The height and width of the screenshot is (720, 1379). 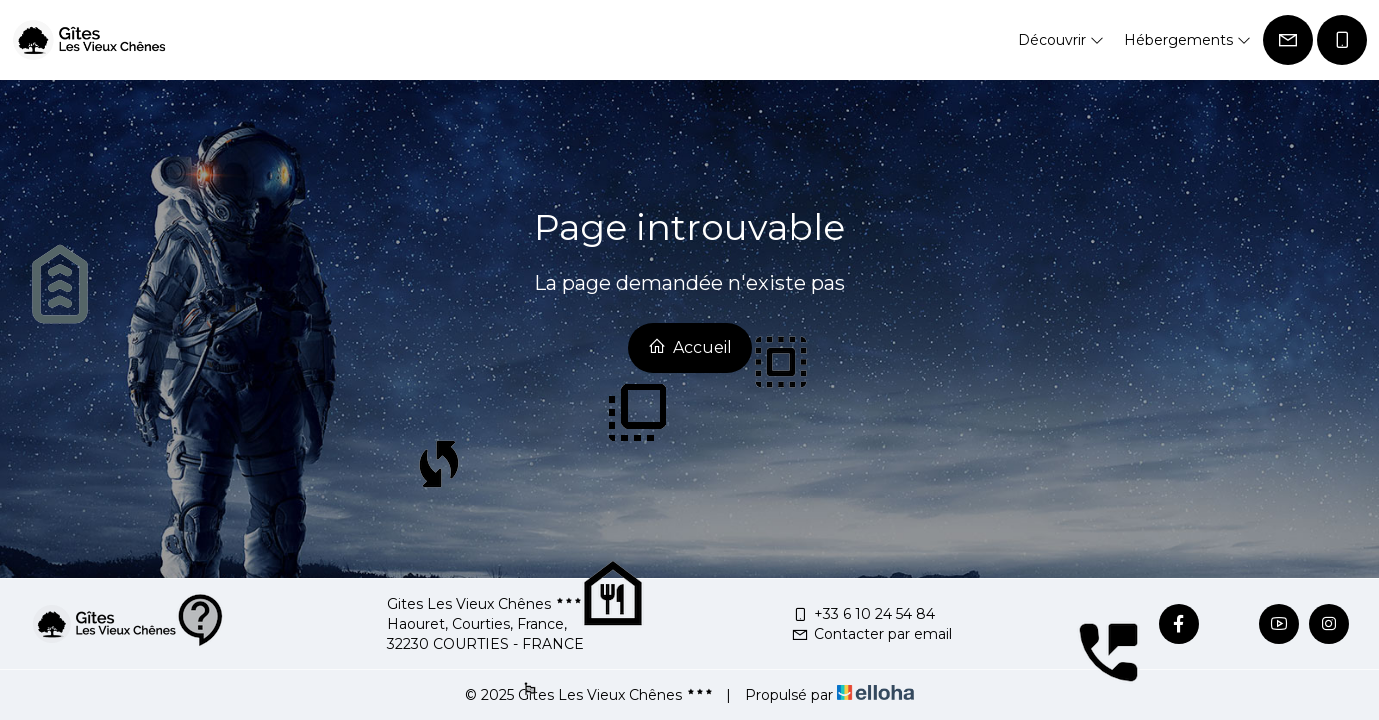 What do you see at coordinates (781, 362) in the screenshot?
I see `select all items in a list or view` at bounding box center [781, 362].